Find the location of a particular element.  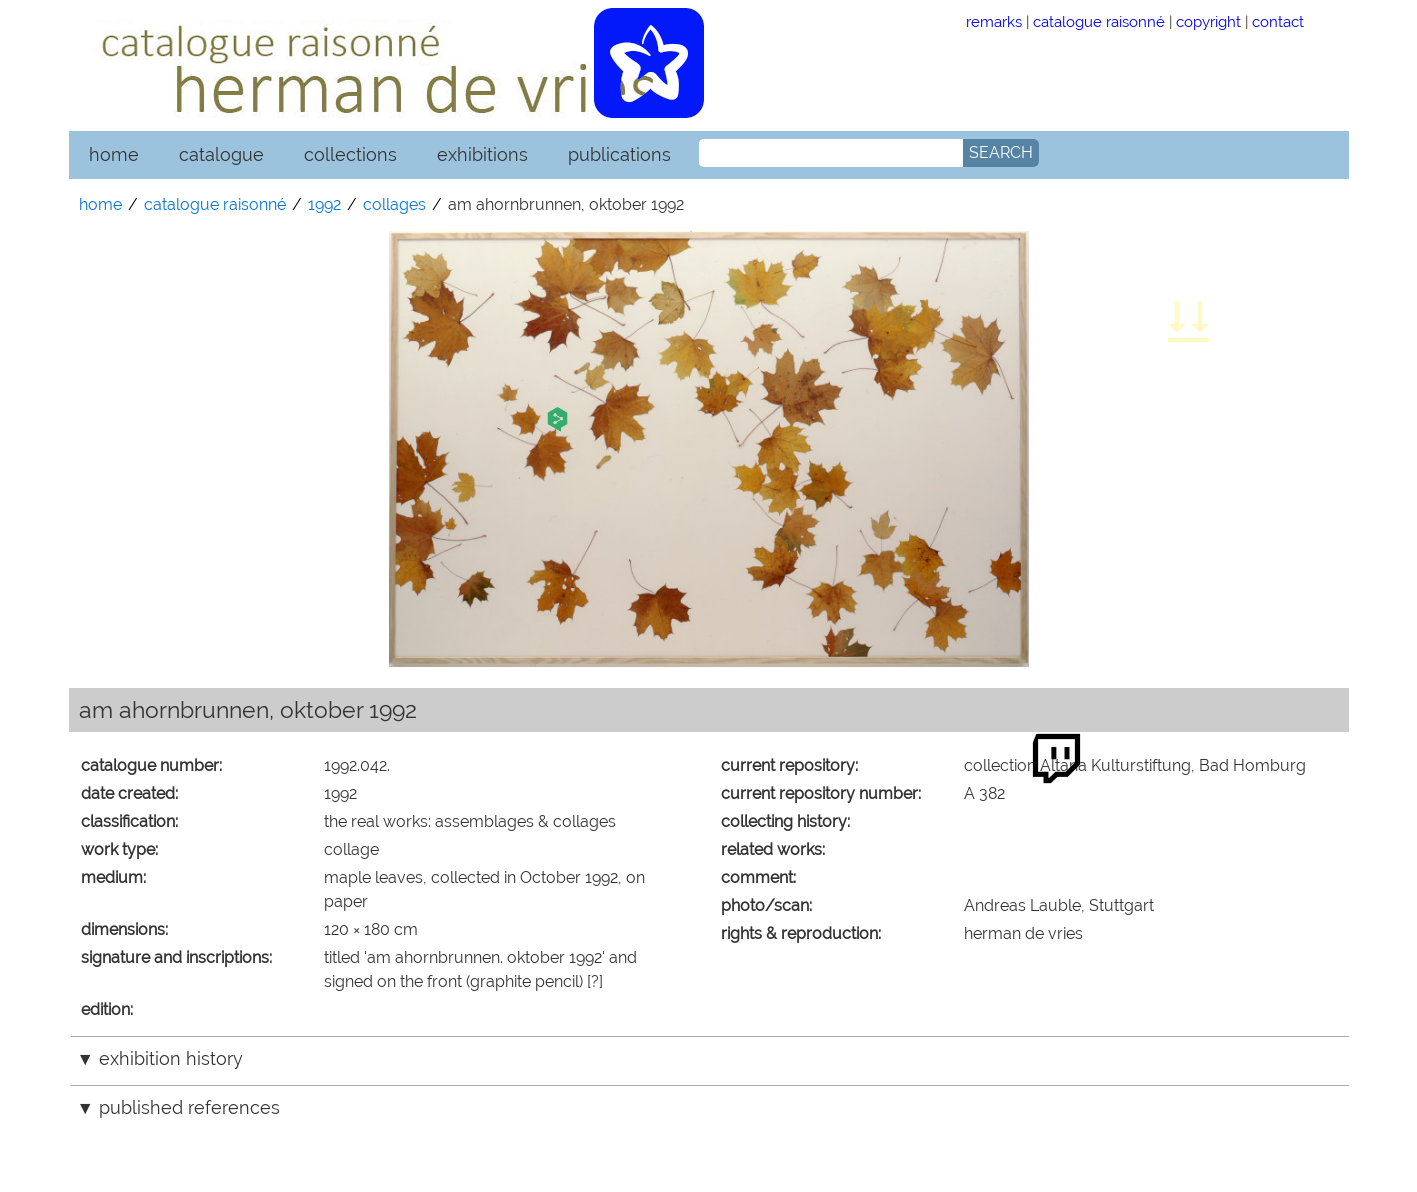

open Twitch app is located at coordinates (1056, 757).